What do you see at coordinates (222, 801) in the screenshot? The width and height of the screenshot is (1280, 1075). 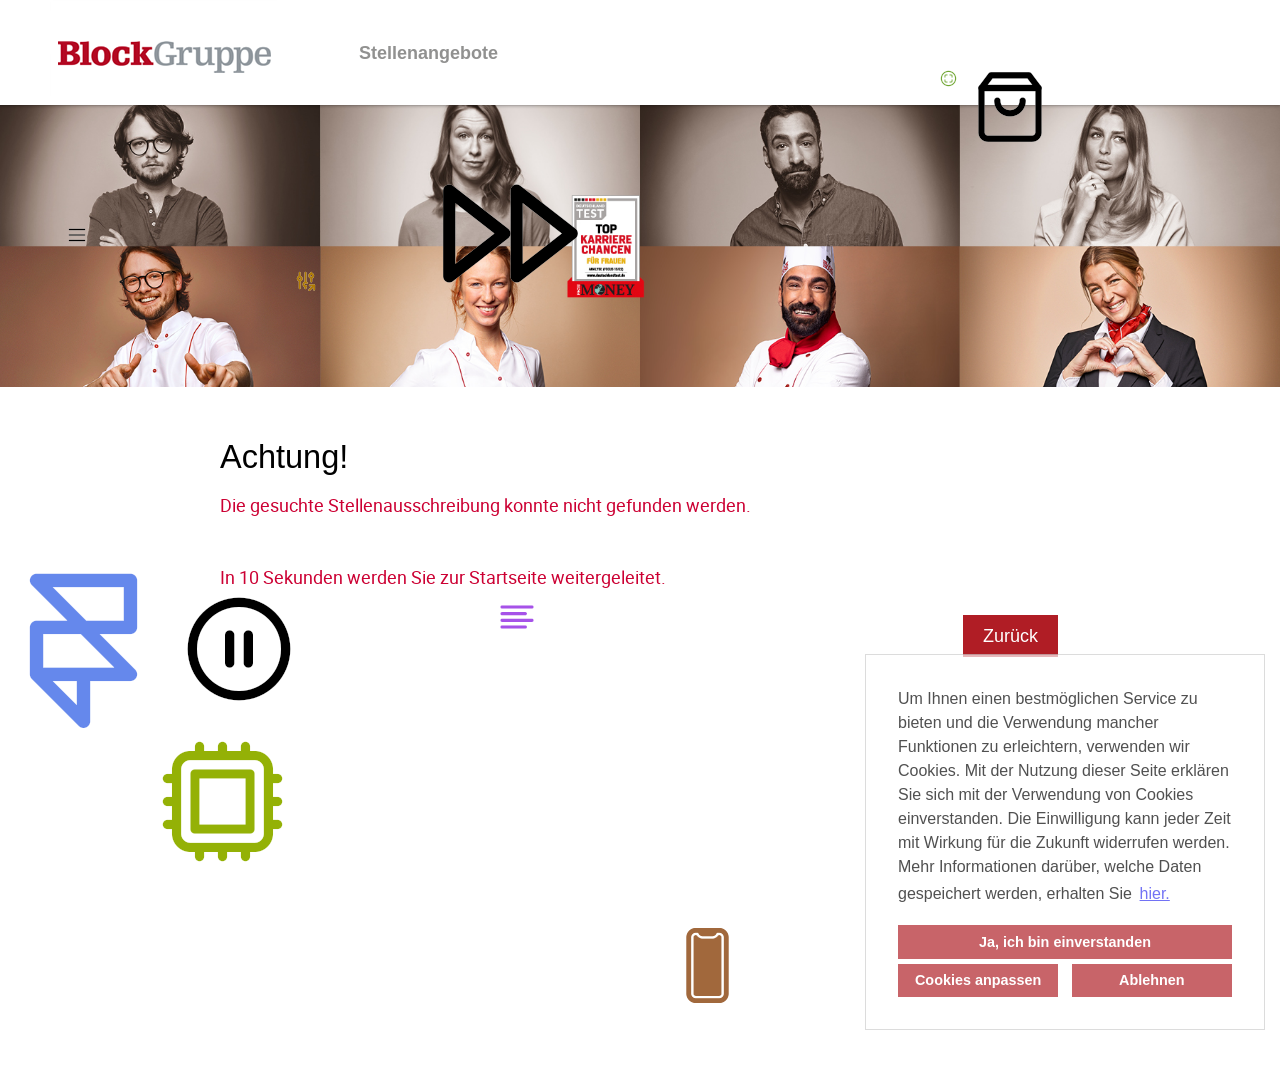 I see `view processor or hardware information` at bounding box center [222, 801].